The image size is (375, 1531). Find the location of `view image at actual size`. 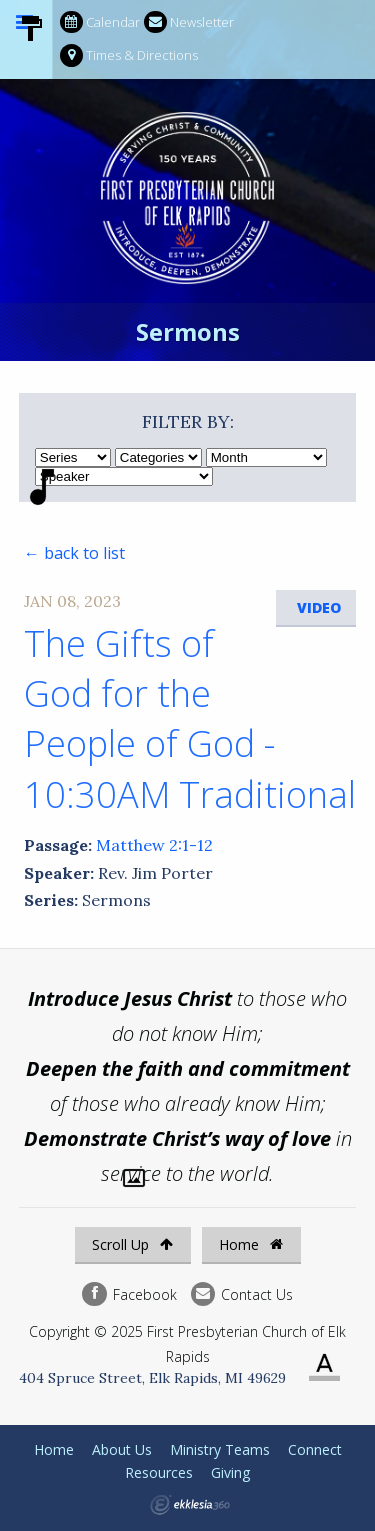

view image at actual size is located at coordinates (134, 1178).